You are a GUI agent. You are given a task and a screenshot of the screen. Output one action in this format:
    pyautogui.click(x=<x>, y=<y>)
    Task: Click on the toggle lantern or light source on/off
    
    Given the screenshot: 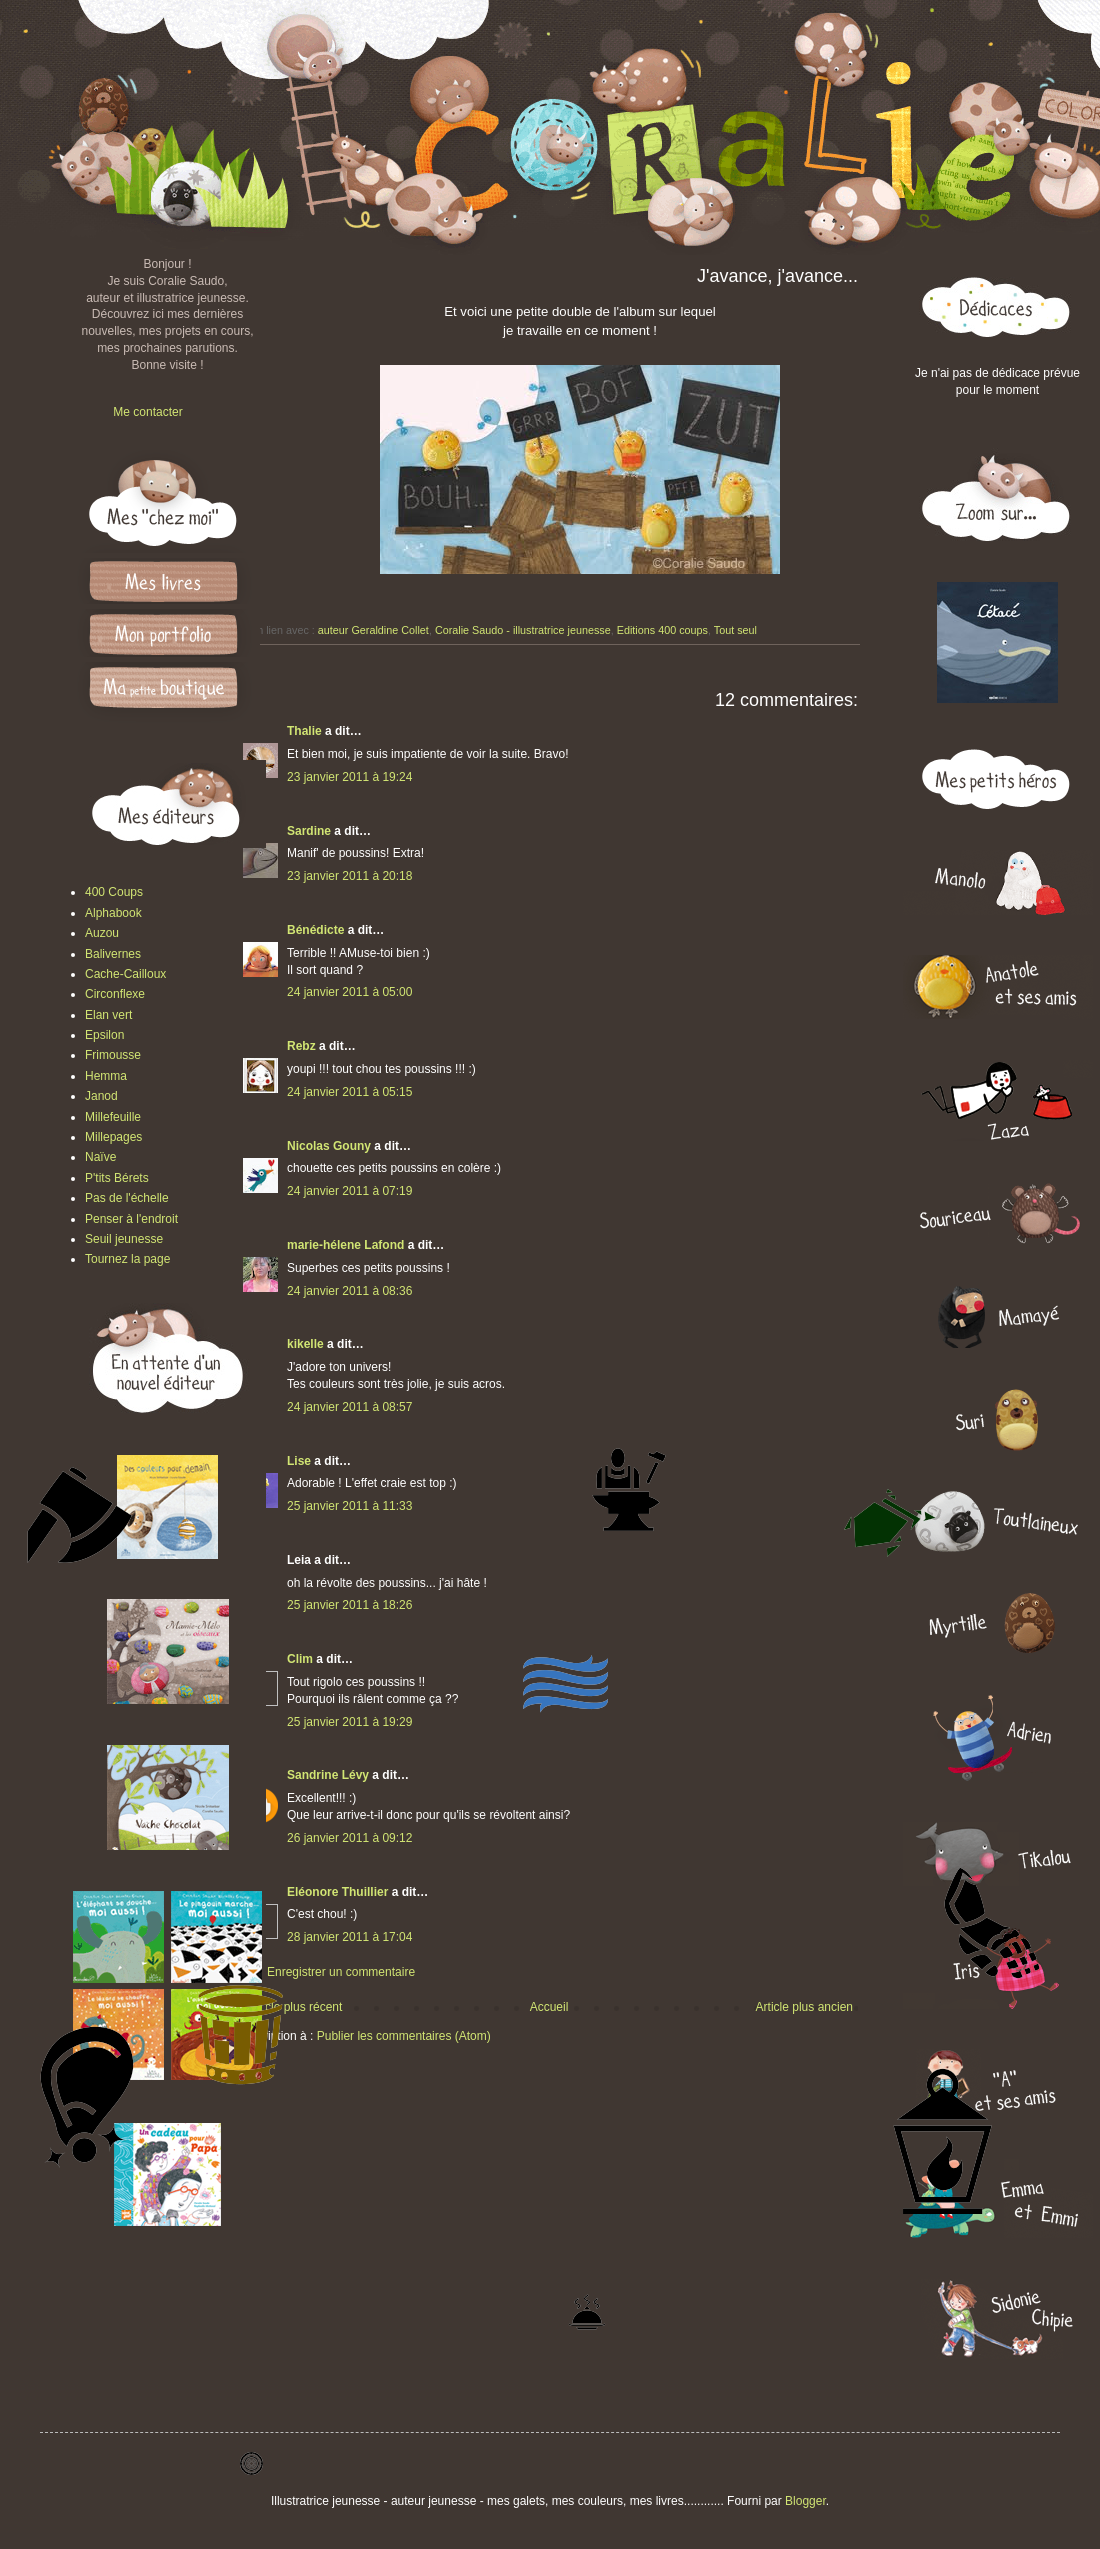 What is the action you would take?
    pyautogui.click(x=942, y=2141)
    